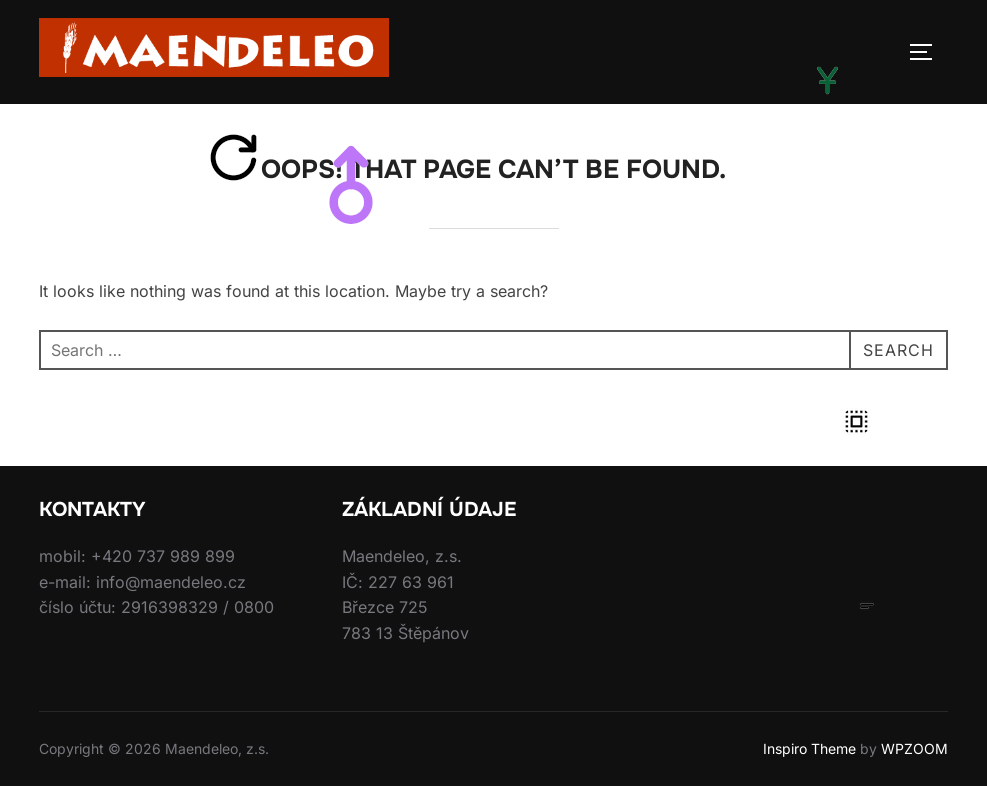 The image size is (987, 787). Describe the element at coordinates (856, 421) in the screenshot. I see `select all items in a list or view` at that location.